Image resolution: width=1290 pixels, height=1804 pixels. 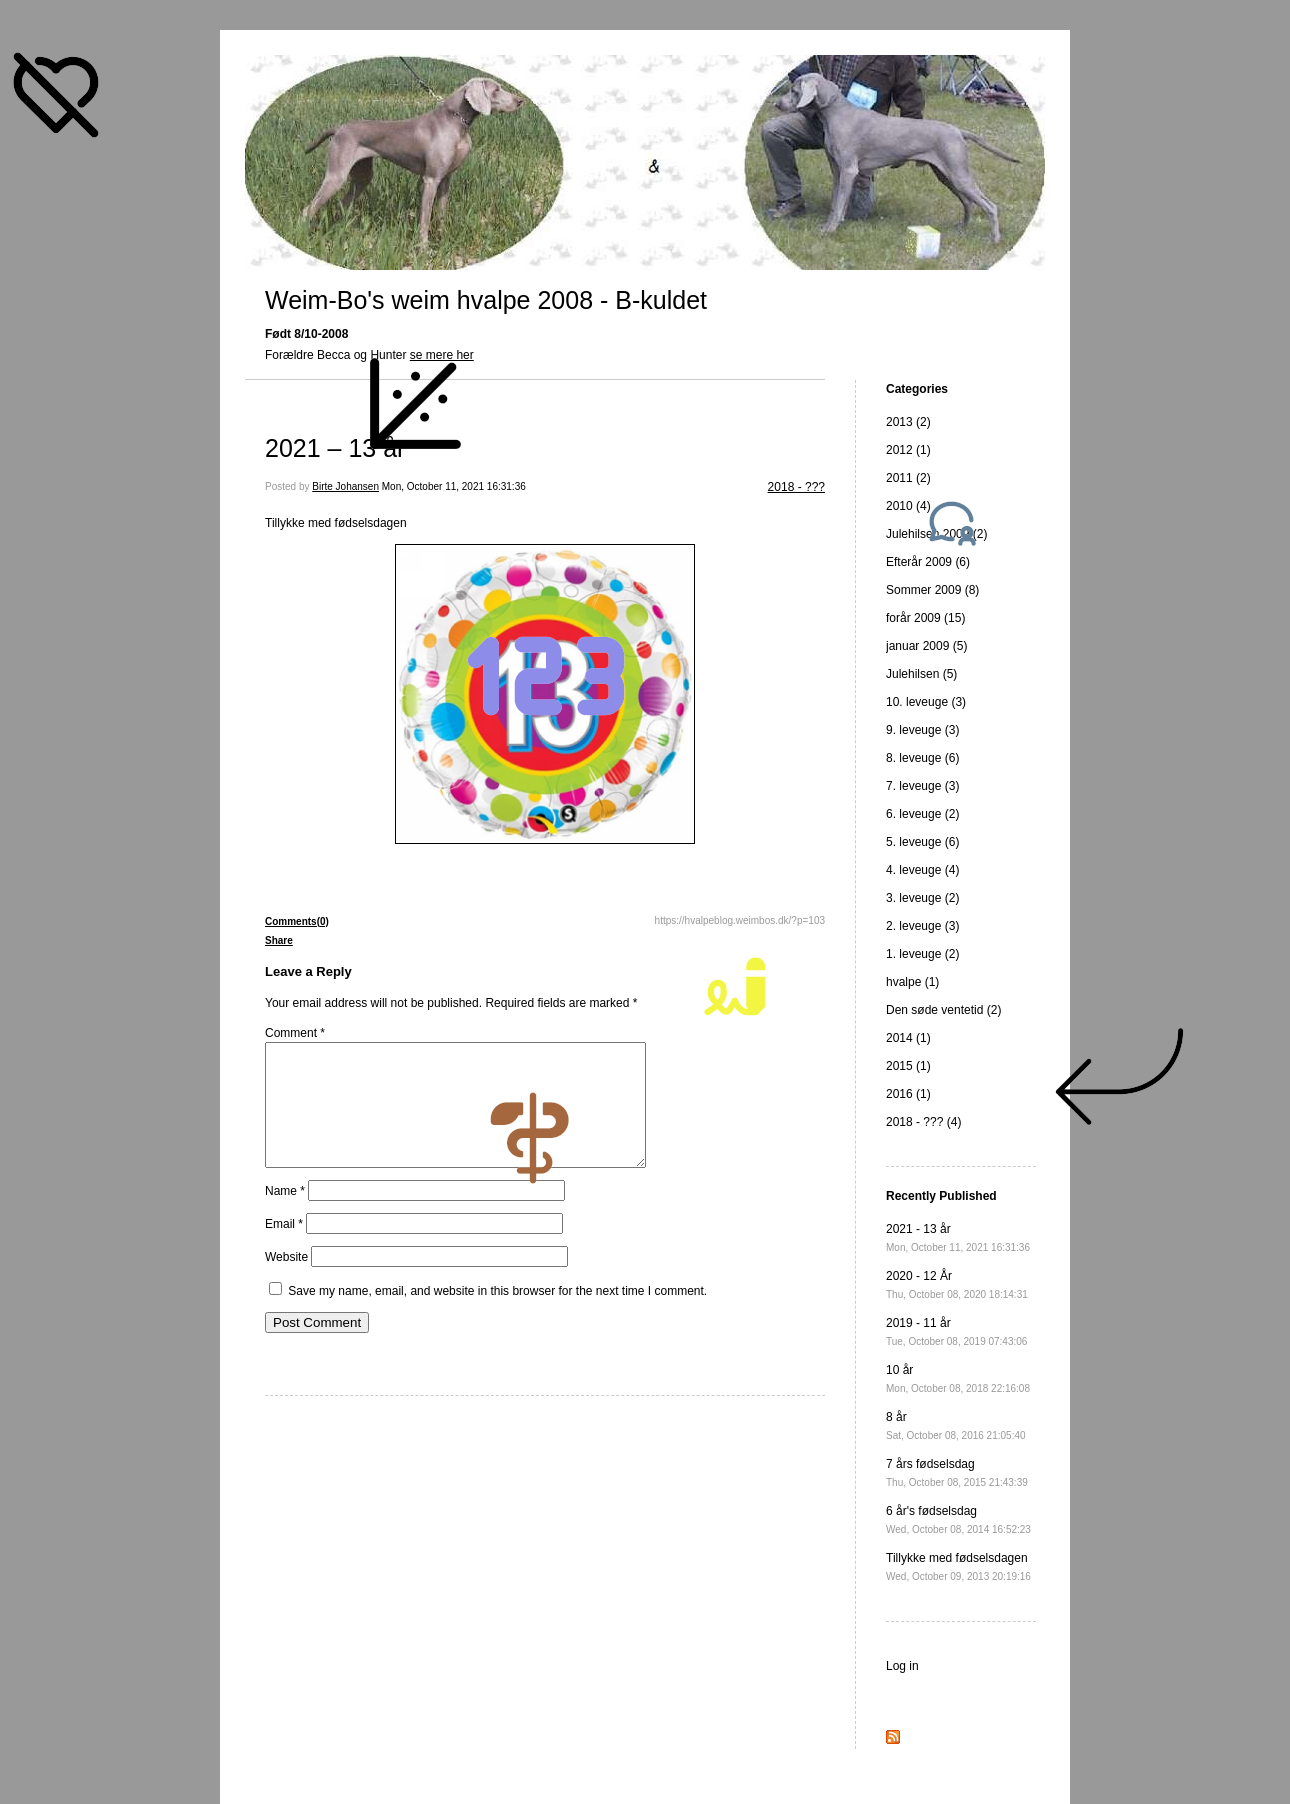 What do you see at coordinates (533, 1138) in the screenshot?
I see `access medical or healthcare services` at bounding box center [533, 1138].